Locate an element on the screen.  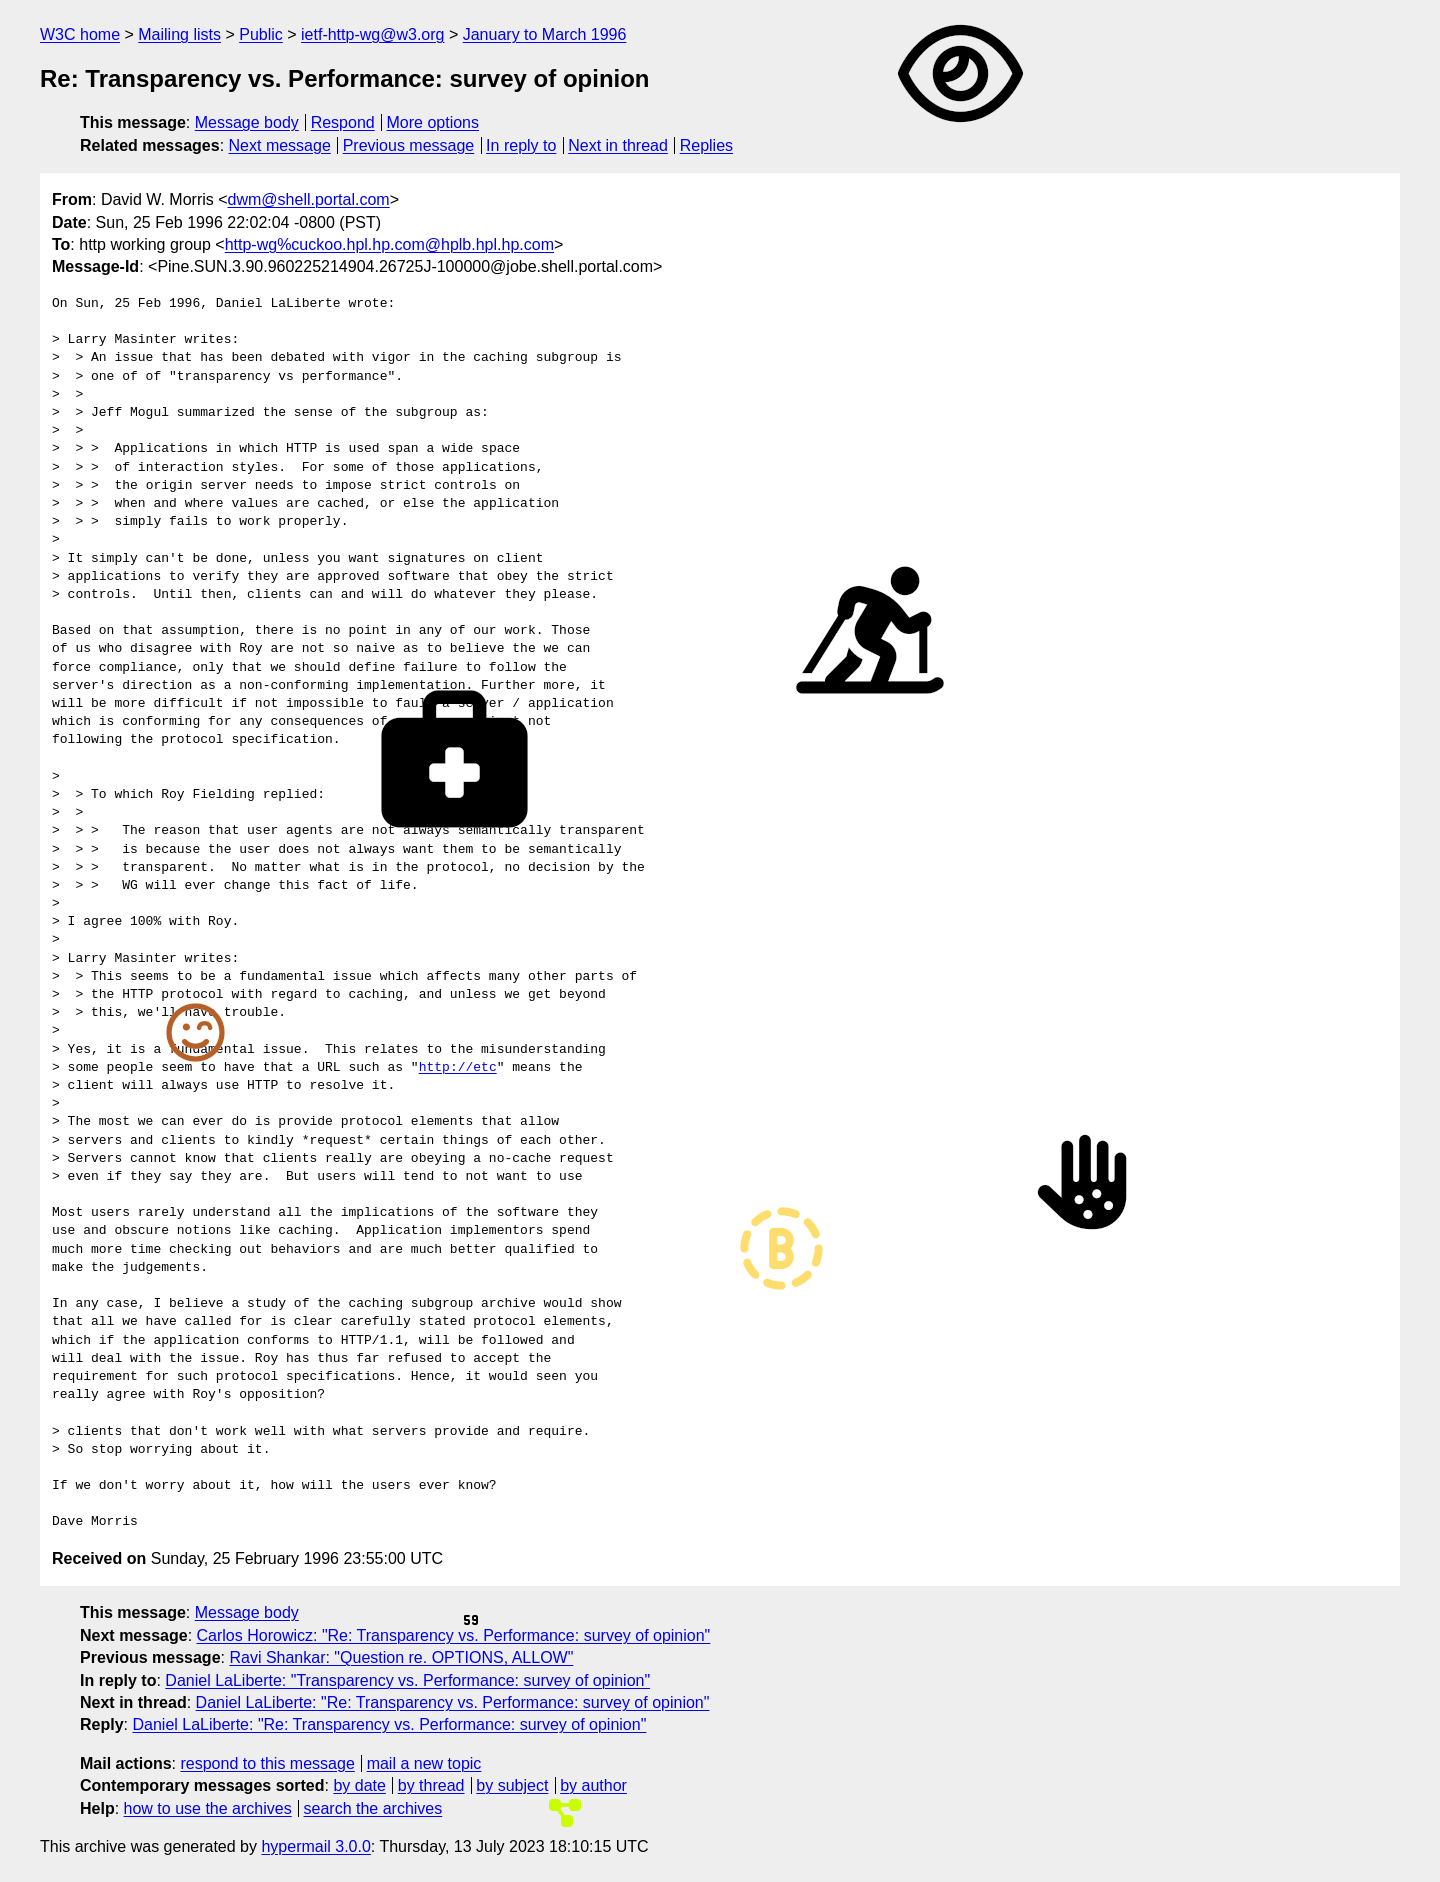
indicates 59 items, notifications, or count is located at coordinates (471, 1620).